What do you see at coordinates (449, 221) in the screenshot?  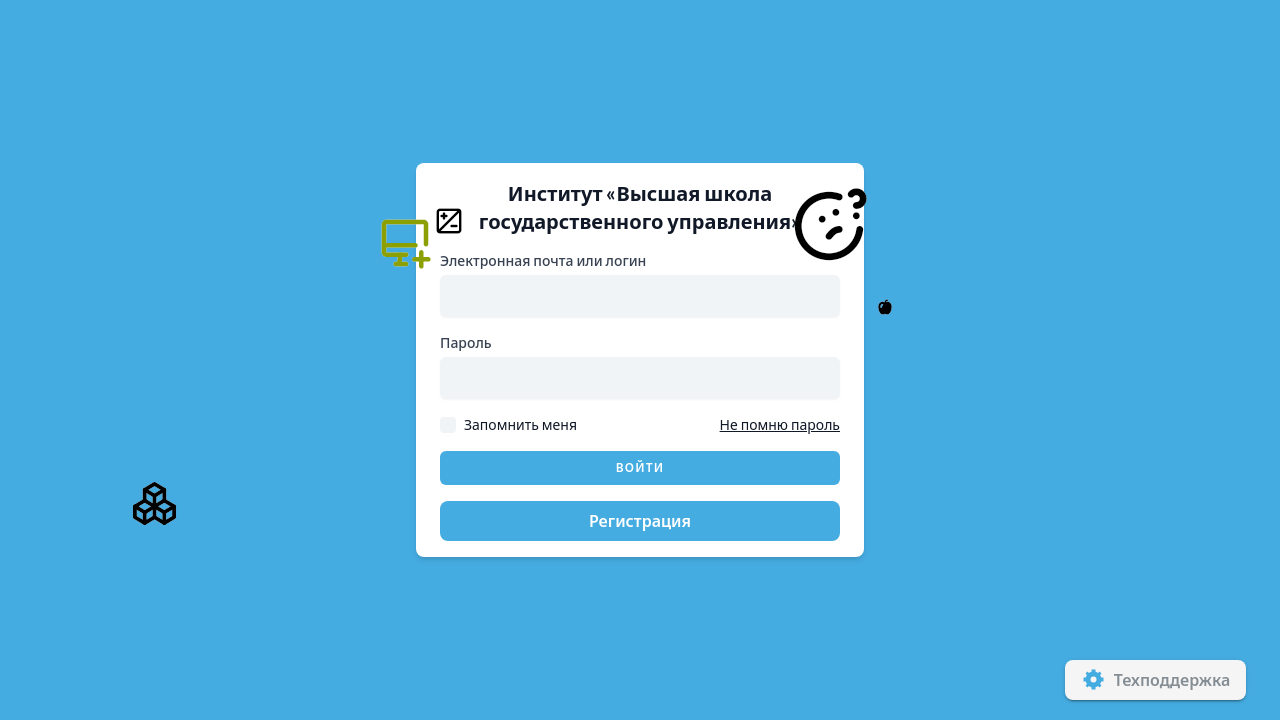 I see `adjust exposure settings for a photo` at bounding box center [449, 221].